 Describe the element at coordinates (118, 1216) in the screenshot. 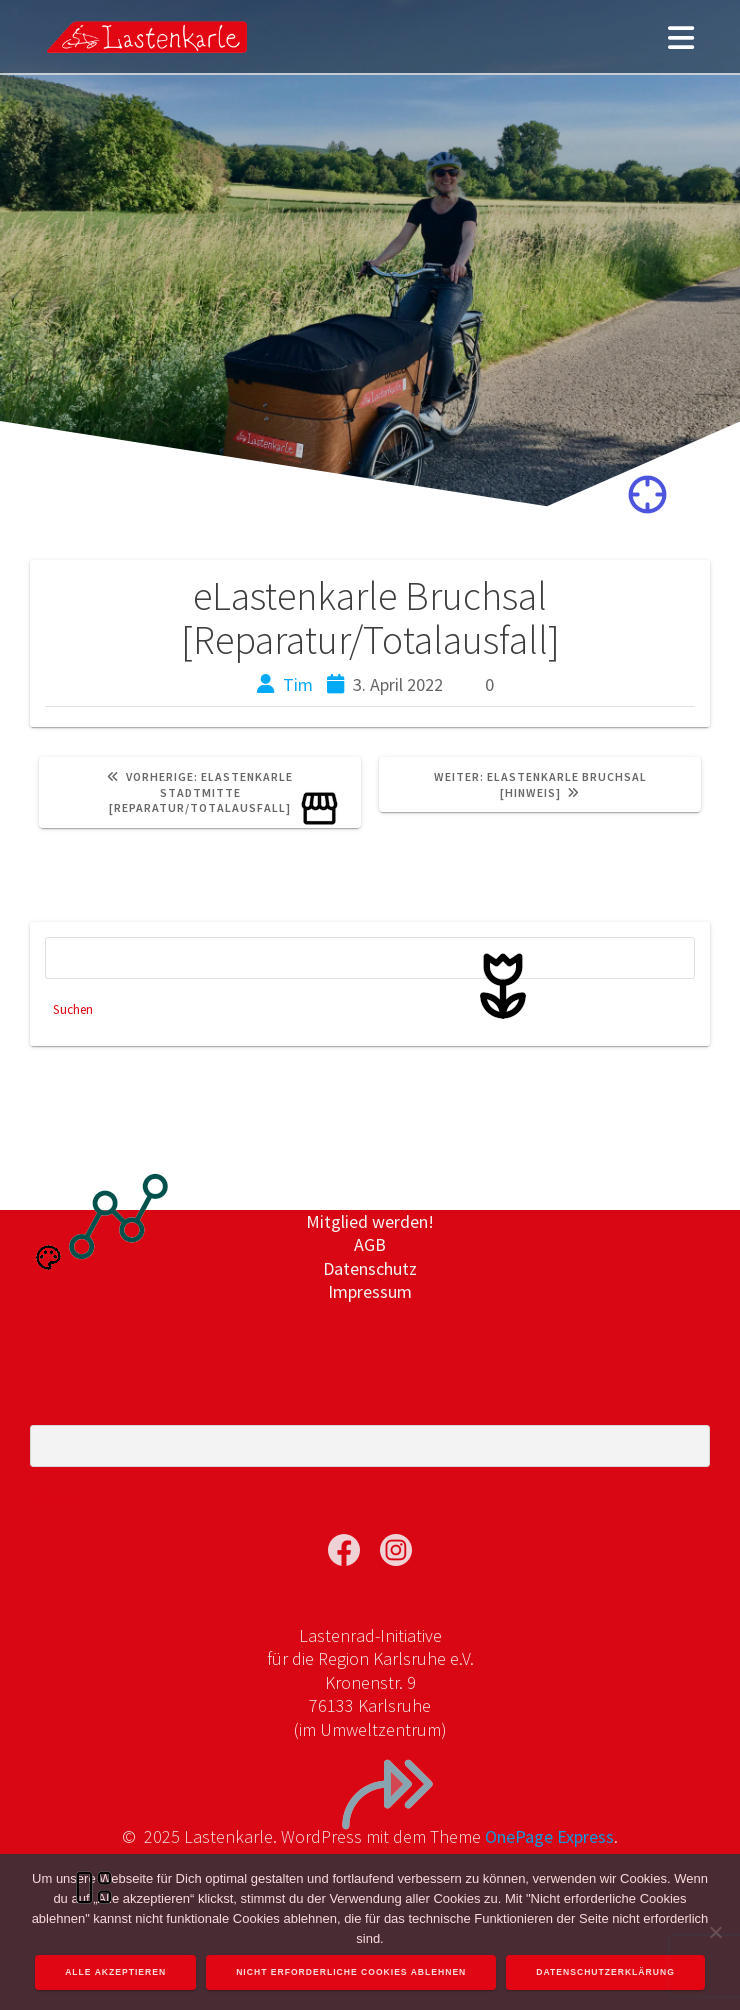

I see `view connected data points or nodes` at that location.